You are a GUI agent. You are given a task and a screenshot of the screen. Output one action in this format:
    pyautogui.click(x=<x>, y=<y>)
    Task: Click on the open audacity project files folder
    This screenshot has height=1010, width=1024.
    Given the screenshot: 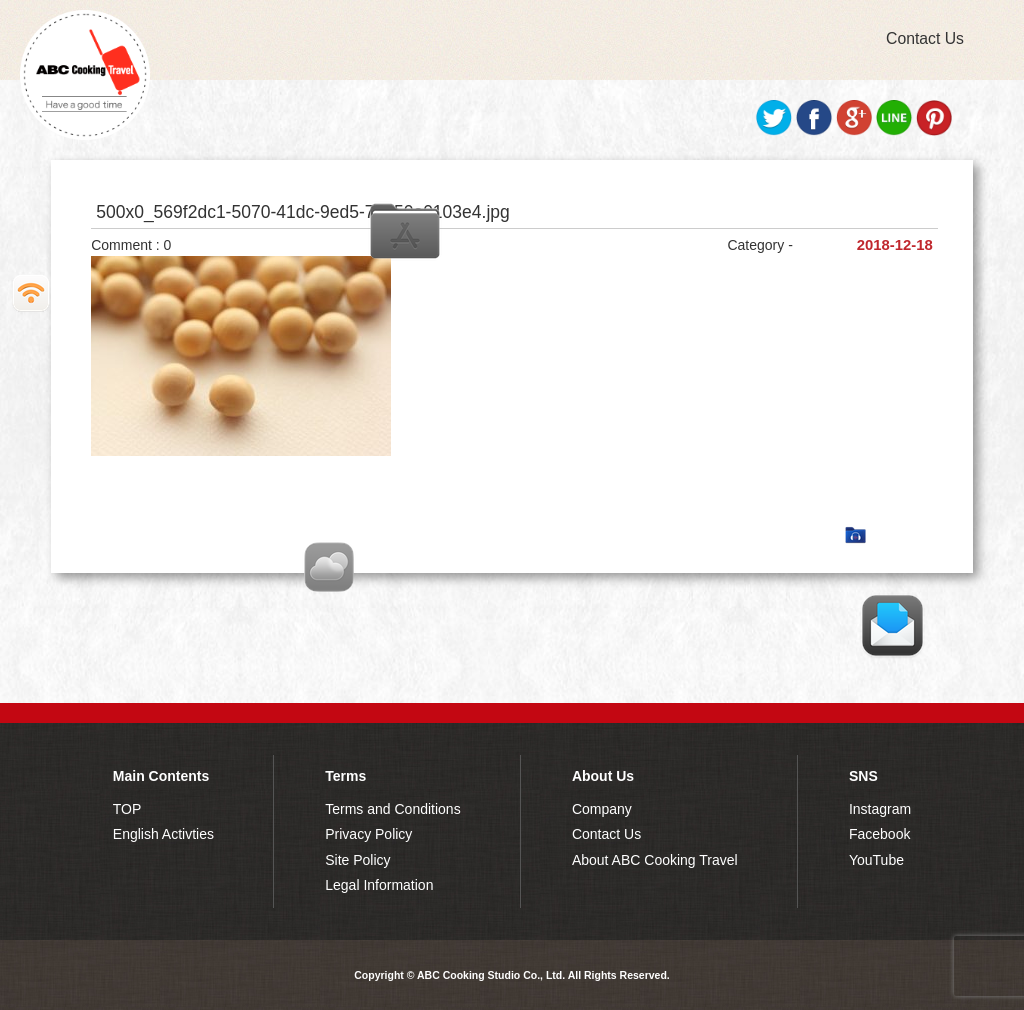 What is the action you would take?
    pyautogui.click(x=855, y=535)
    